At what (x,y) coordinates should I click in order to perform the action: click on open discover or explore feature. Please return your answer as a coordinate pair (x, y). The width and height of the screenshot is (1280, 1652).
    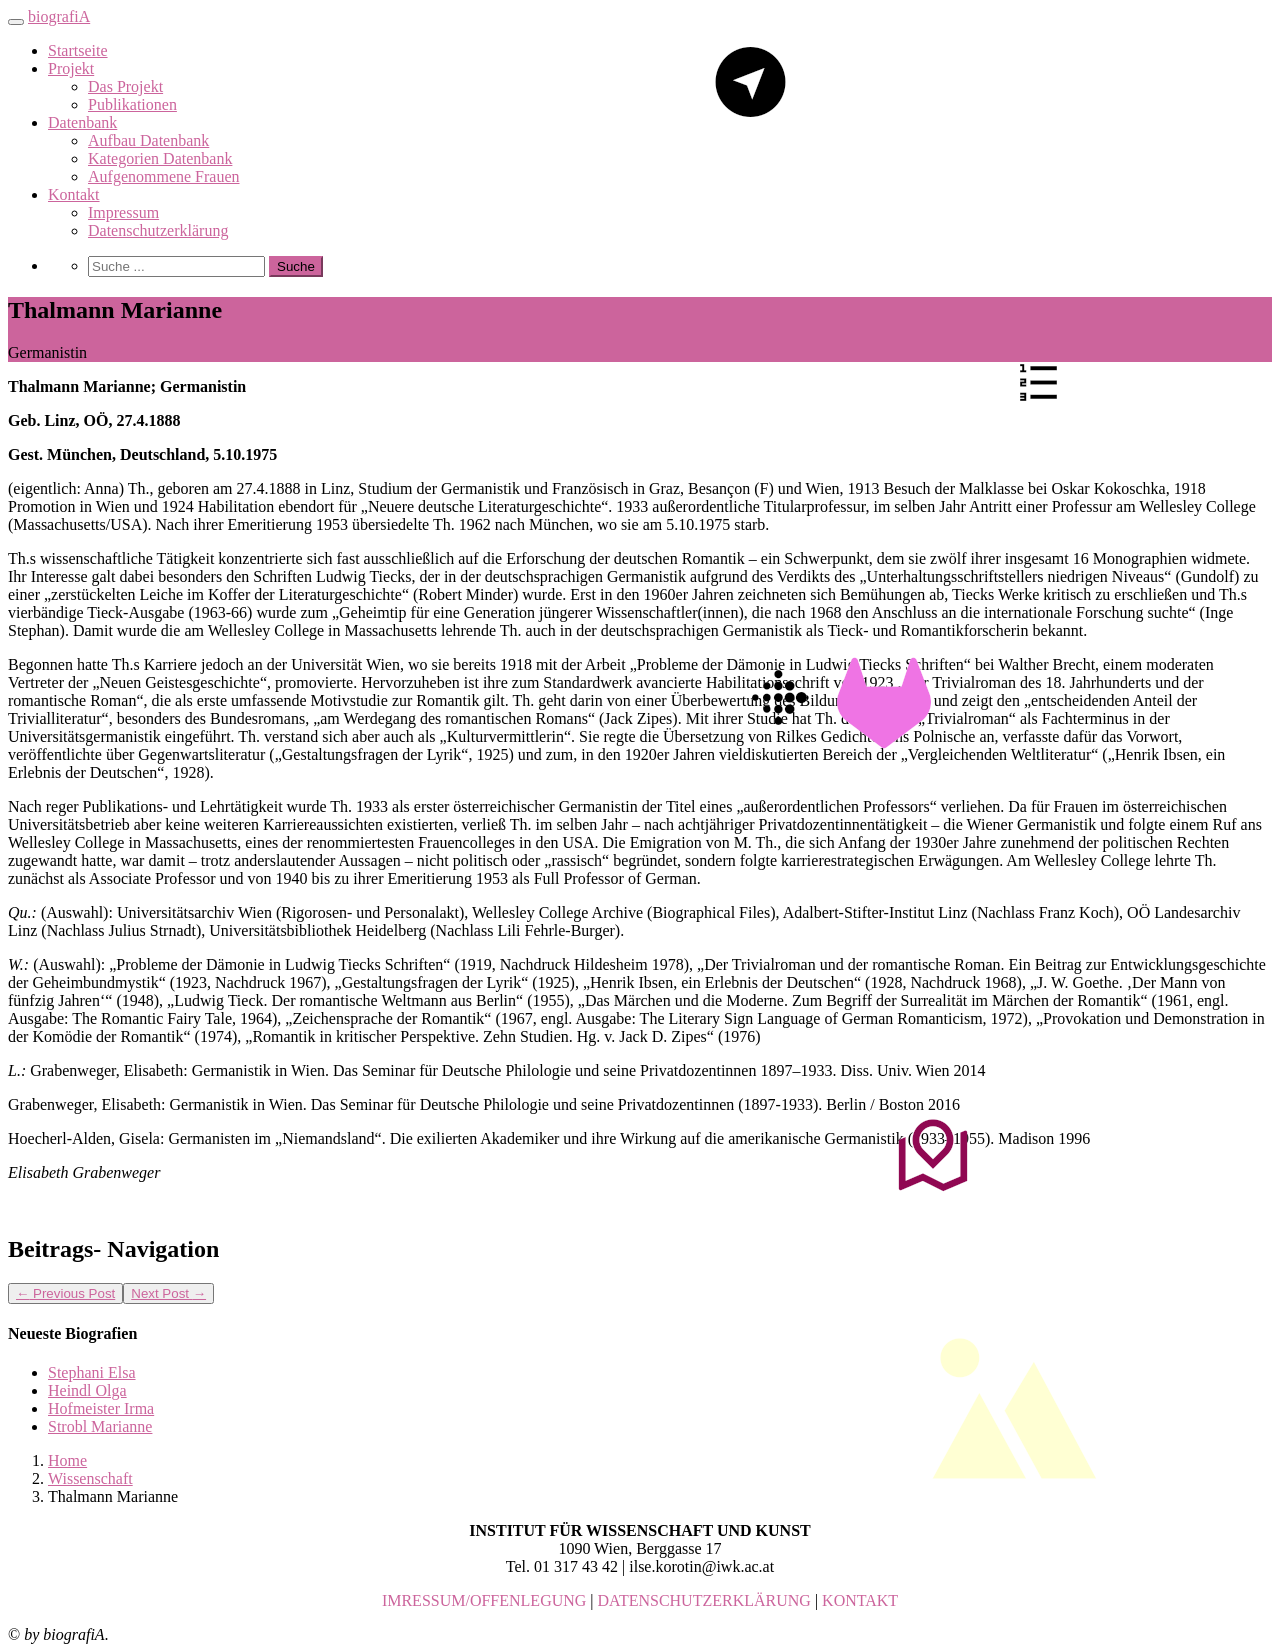
    Looking at the image, I should click on (747, 82).